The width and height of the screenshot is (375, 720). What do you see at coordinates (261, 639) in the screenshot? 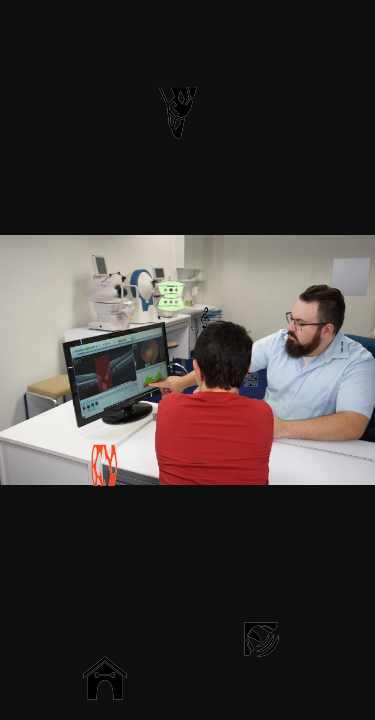
I see `activate voice command or shout ability` at bounding box center [261, 639].